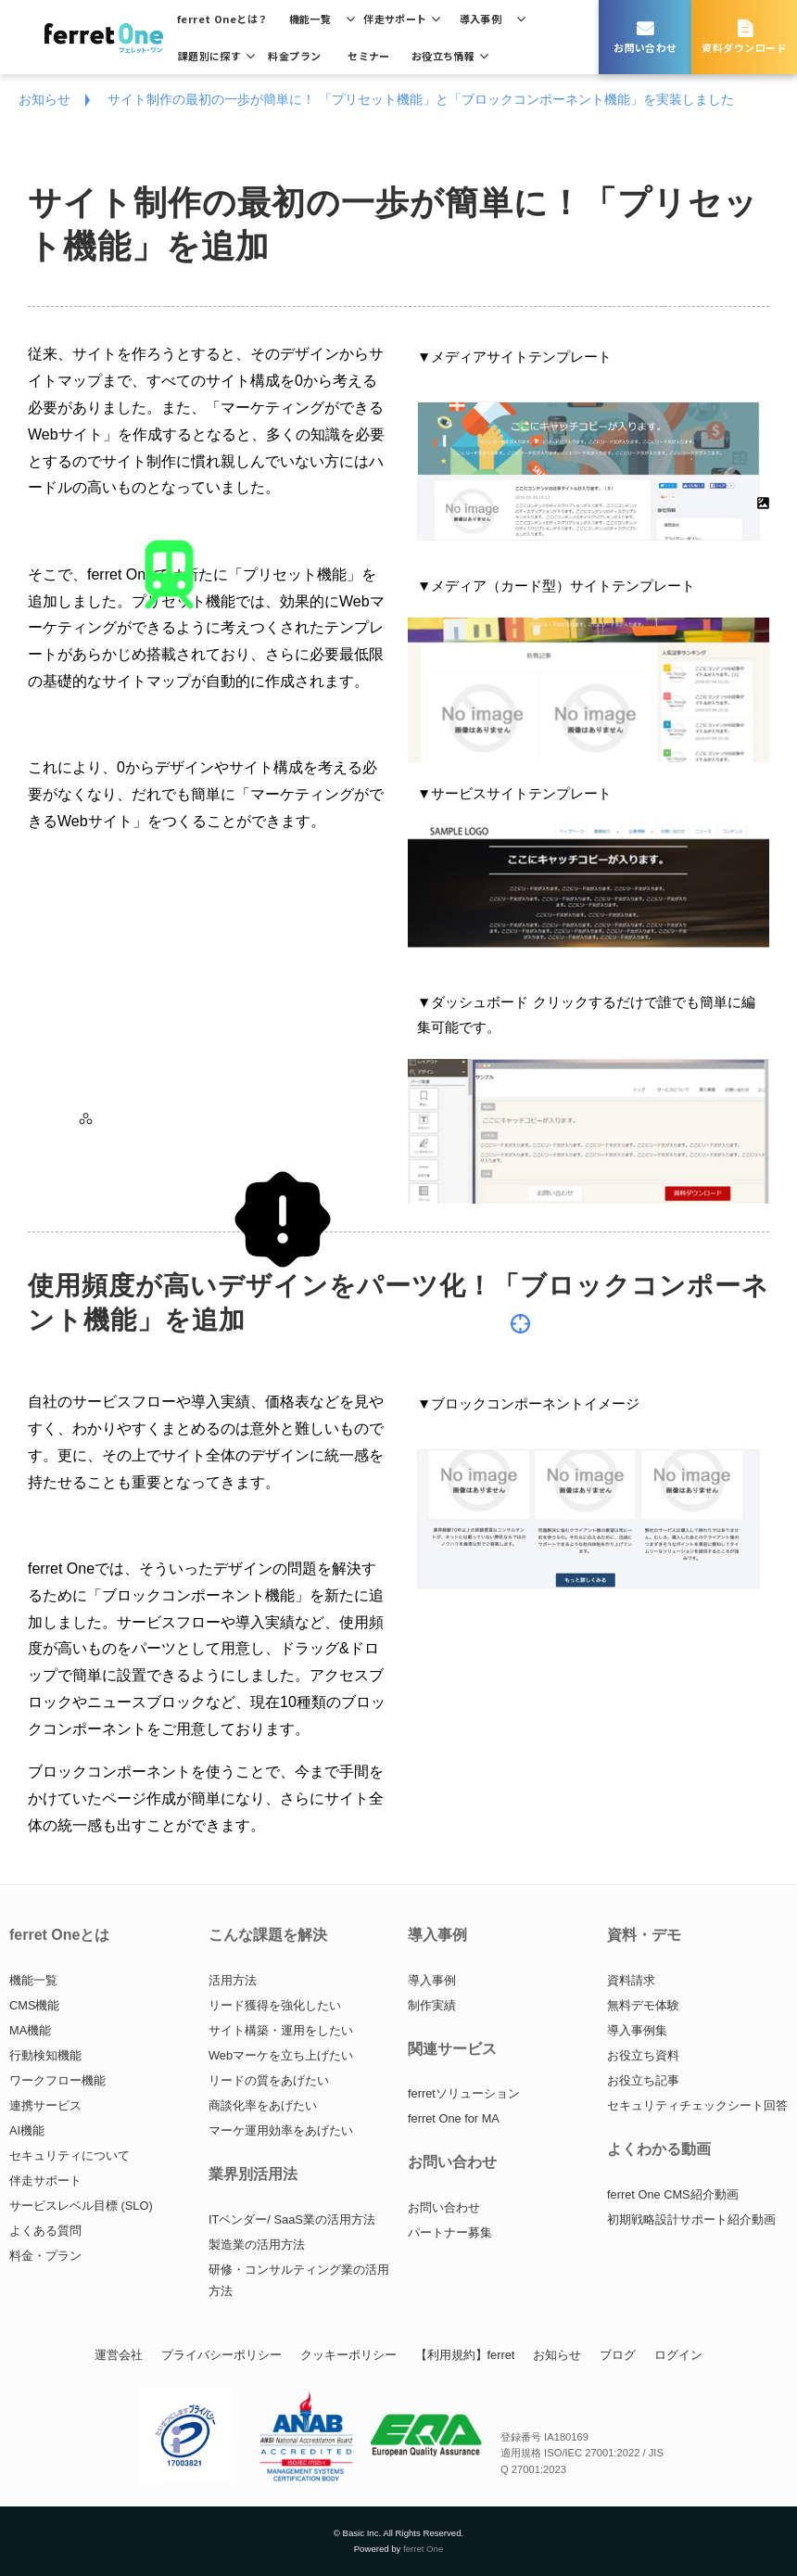 The height and width of the screenshot is (2576, 797). Describe the element at coordinates (85, 1118) in the screenshot. I see `group or cluster related items` at that location.